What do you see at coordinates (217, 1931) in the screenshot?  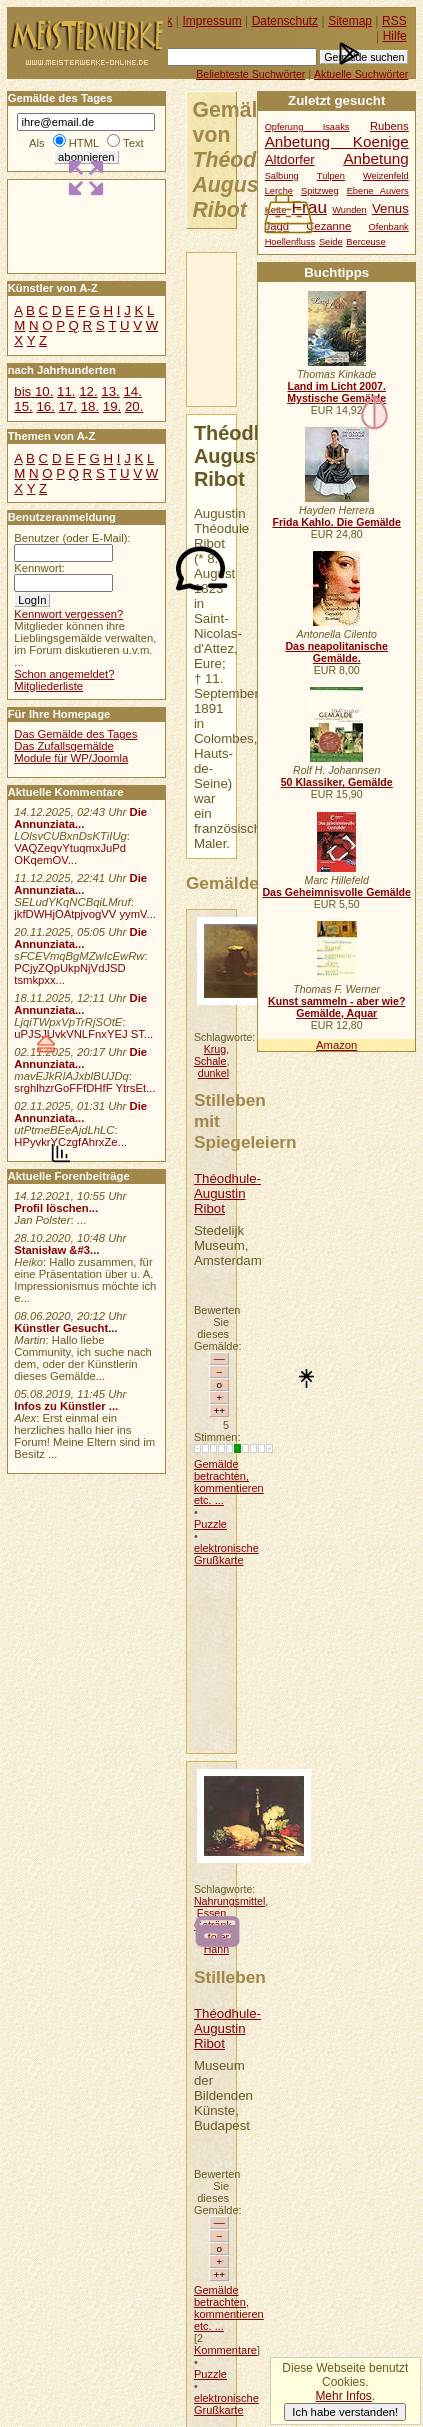 I see `manage payment methods` at bounding box center [217, 1931].